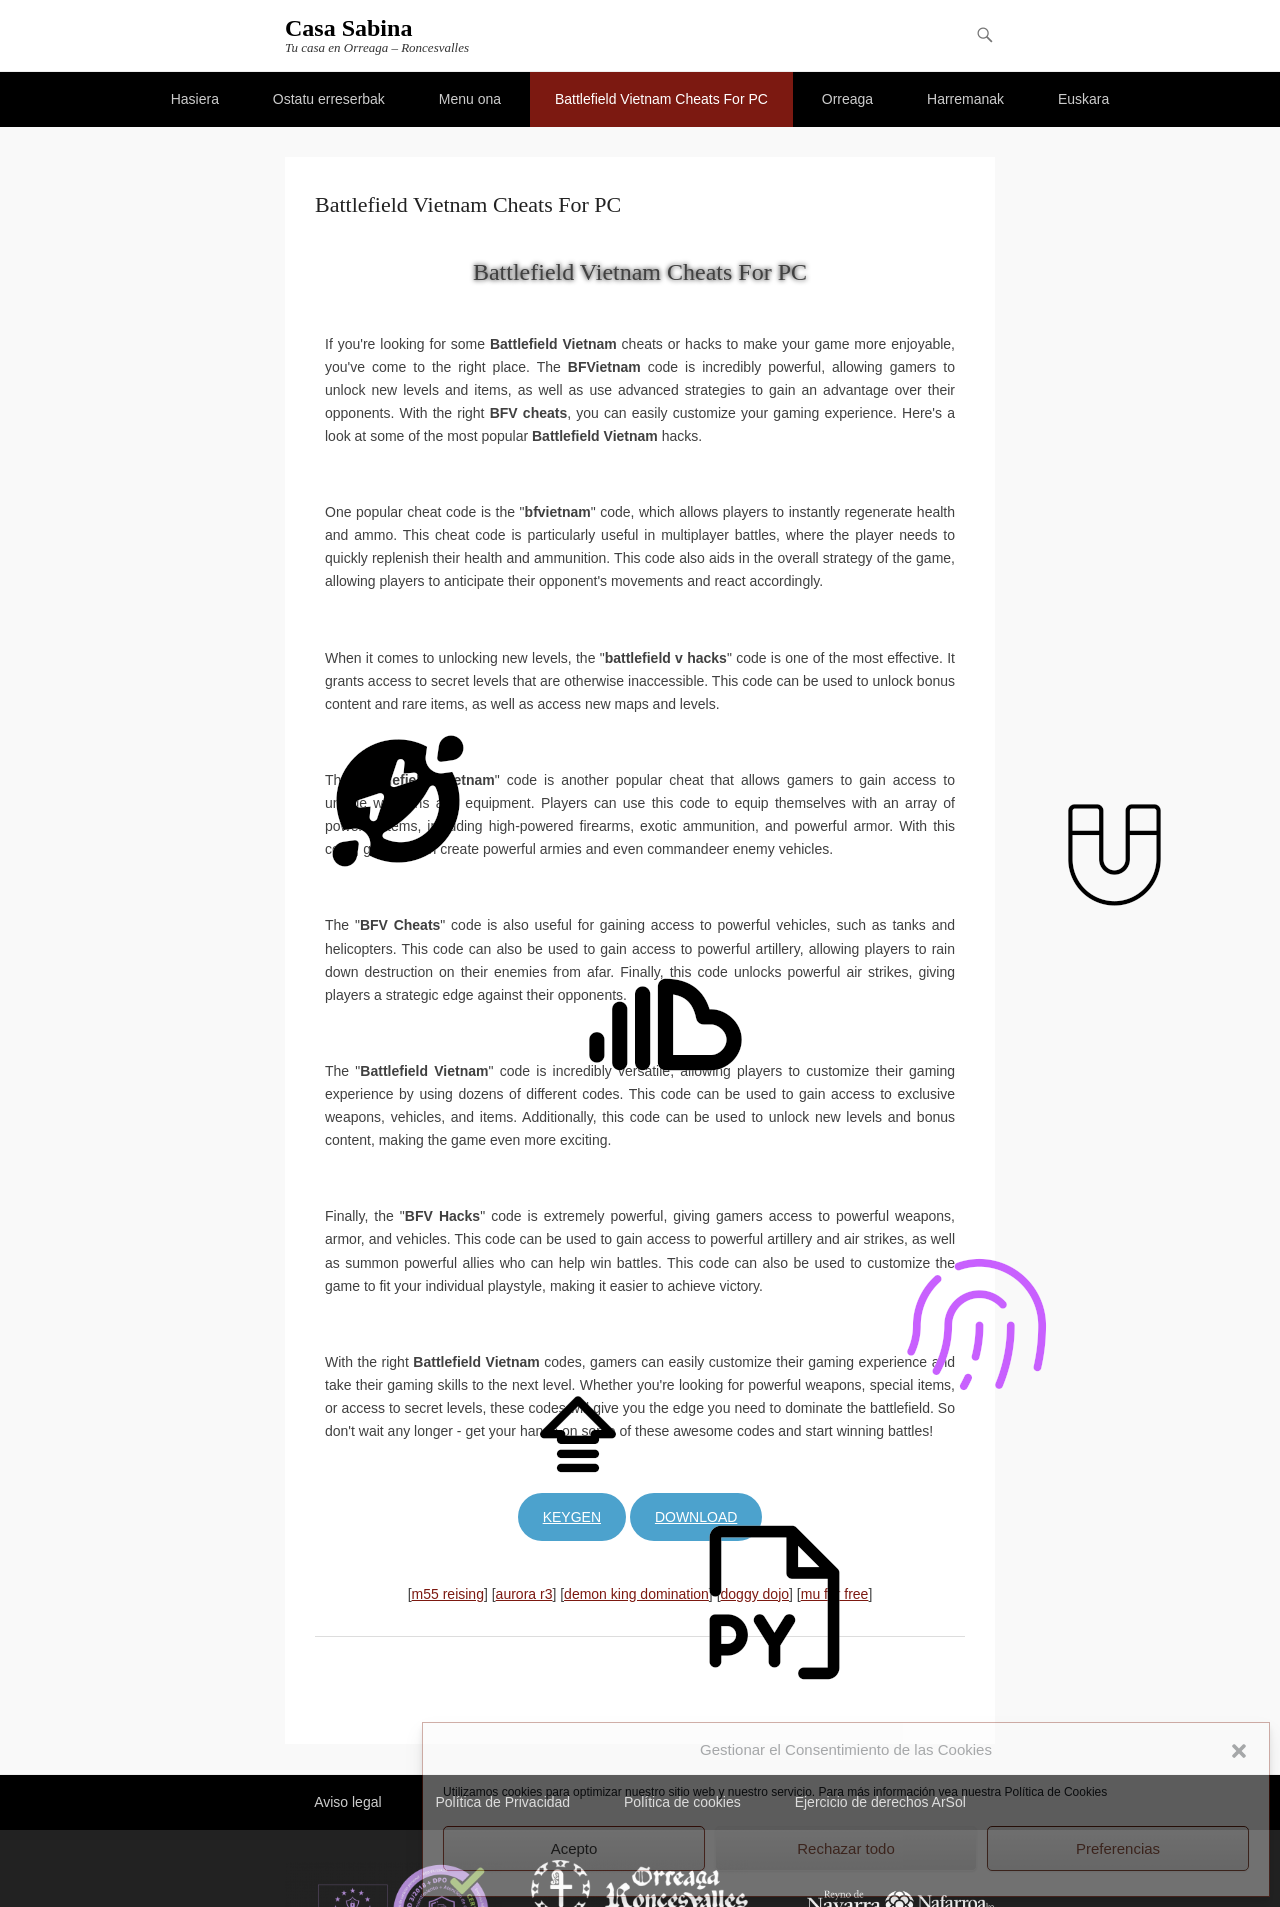 This screenshot has width=1280, height=1907. Describe the element at coordinates (398, 801) in the screenshot. I see `react with laughing emoji` at that location.